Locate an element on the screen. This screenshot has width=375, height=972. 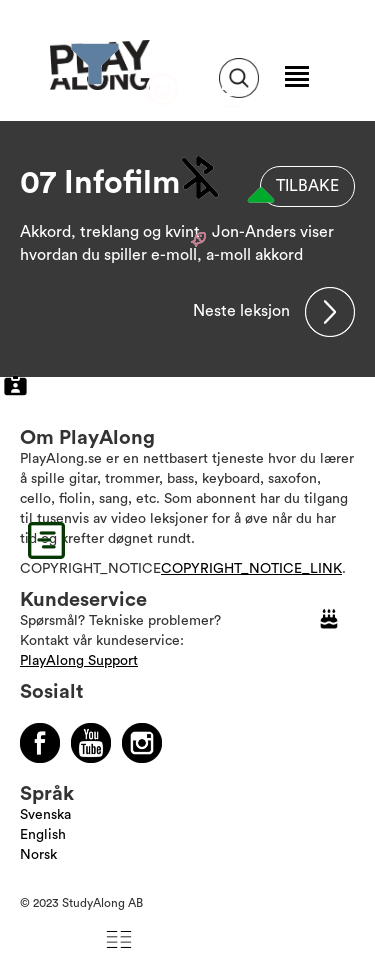
view your employee or member ID badge is located at coordinates (15, 386).